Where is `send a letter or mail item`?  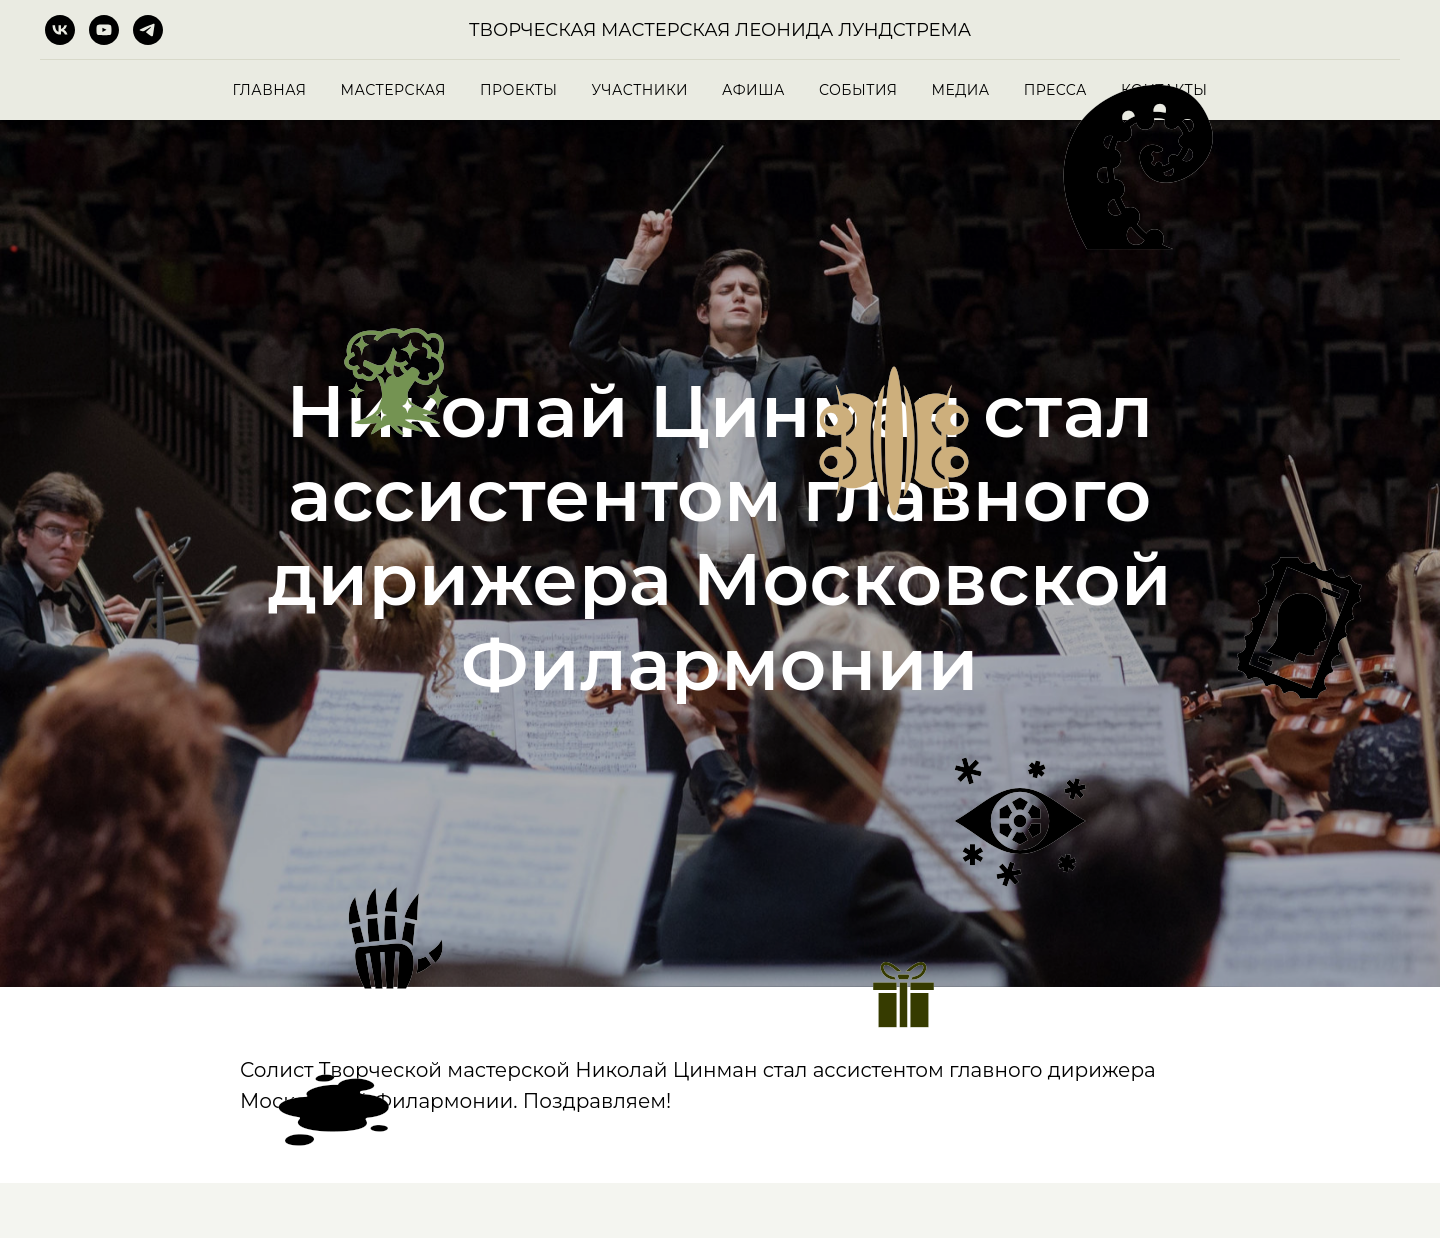
send a letter or mail item is located at coordinates (1298, 628).